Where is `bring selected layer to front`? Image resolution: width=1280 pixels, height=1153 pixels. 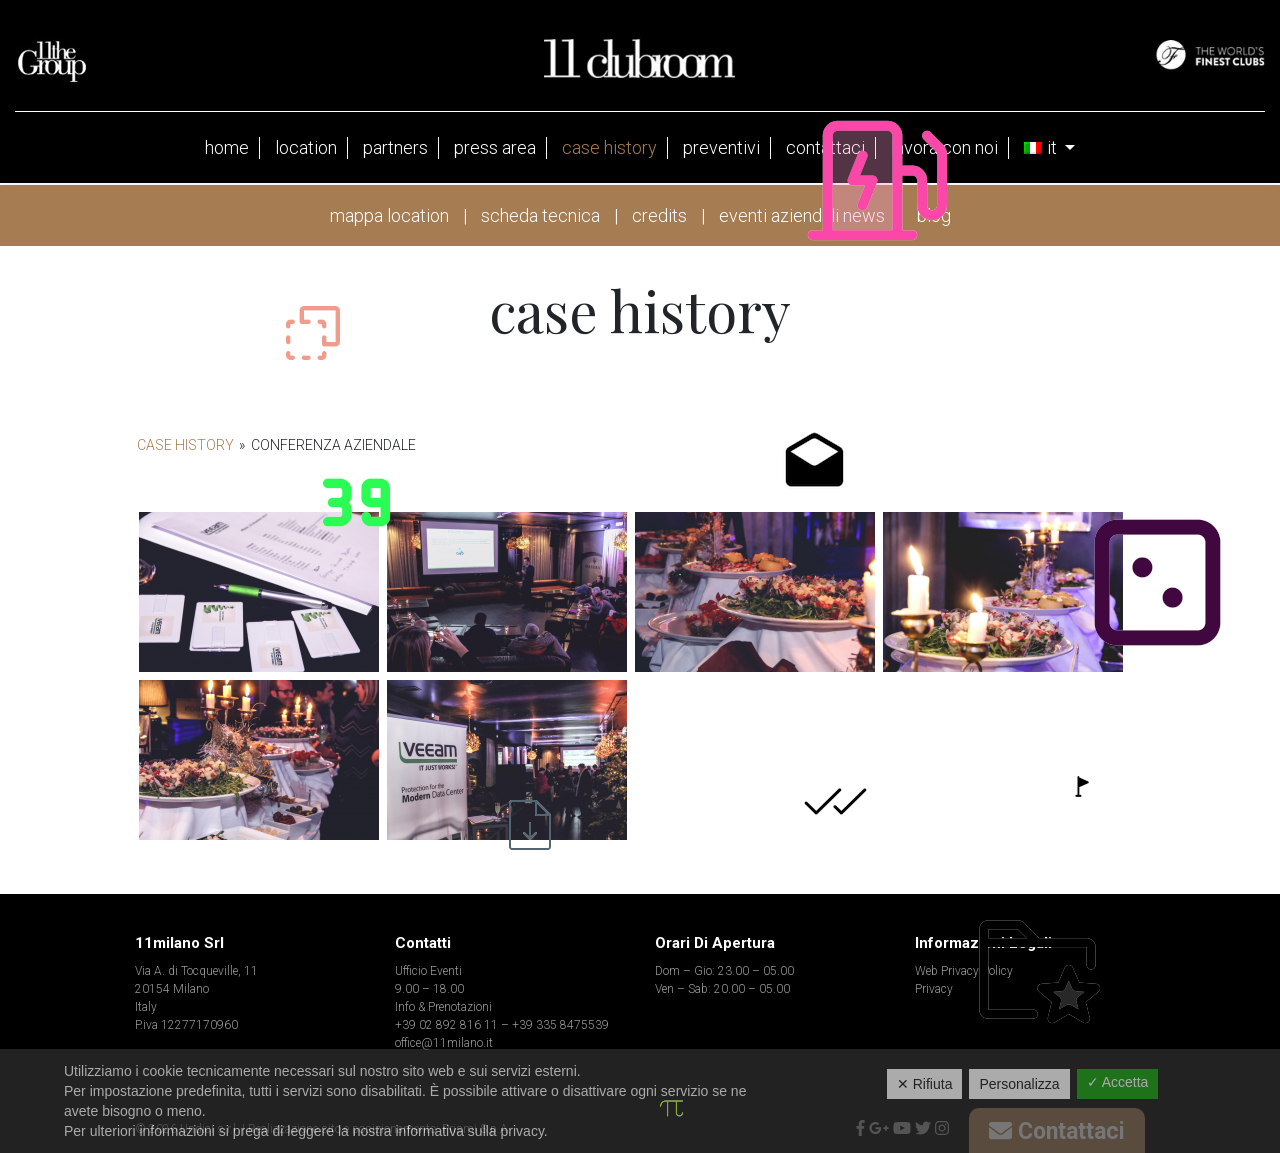 bring selected layer to front is located at coordinates (313, 333).